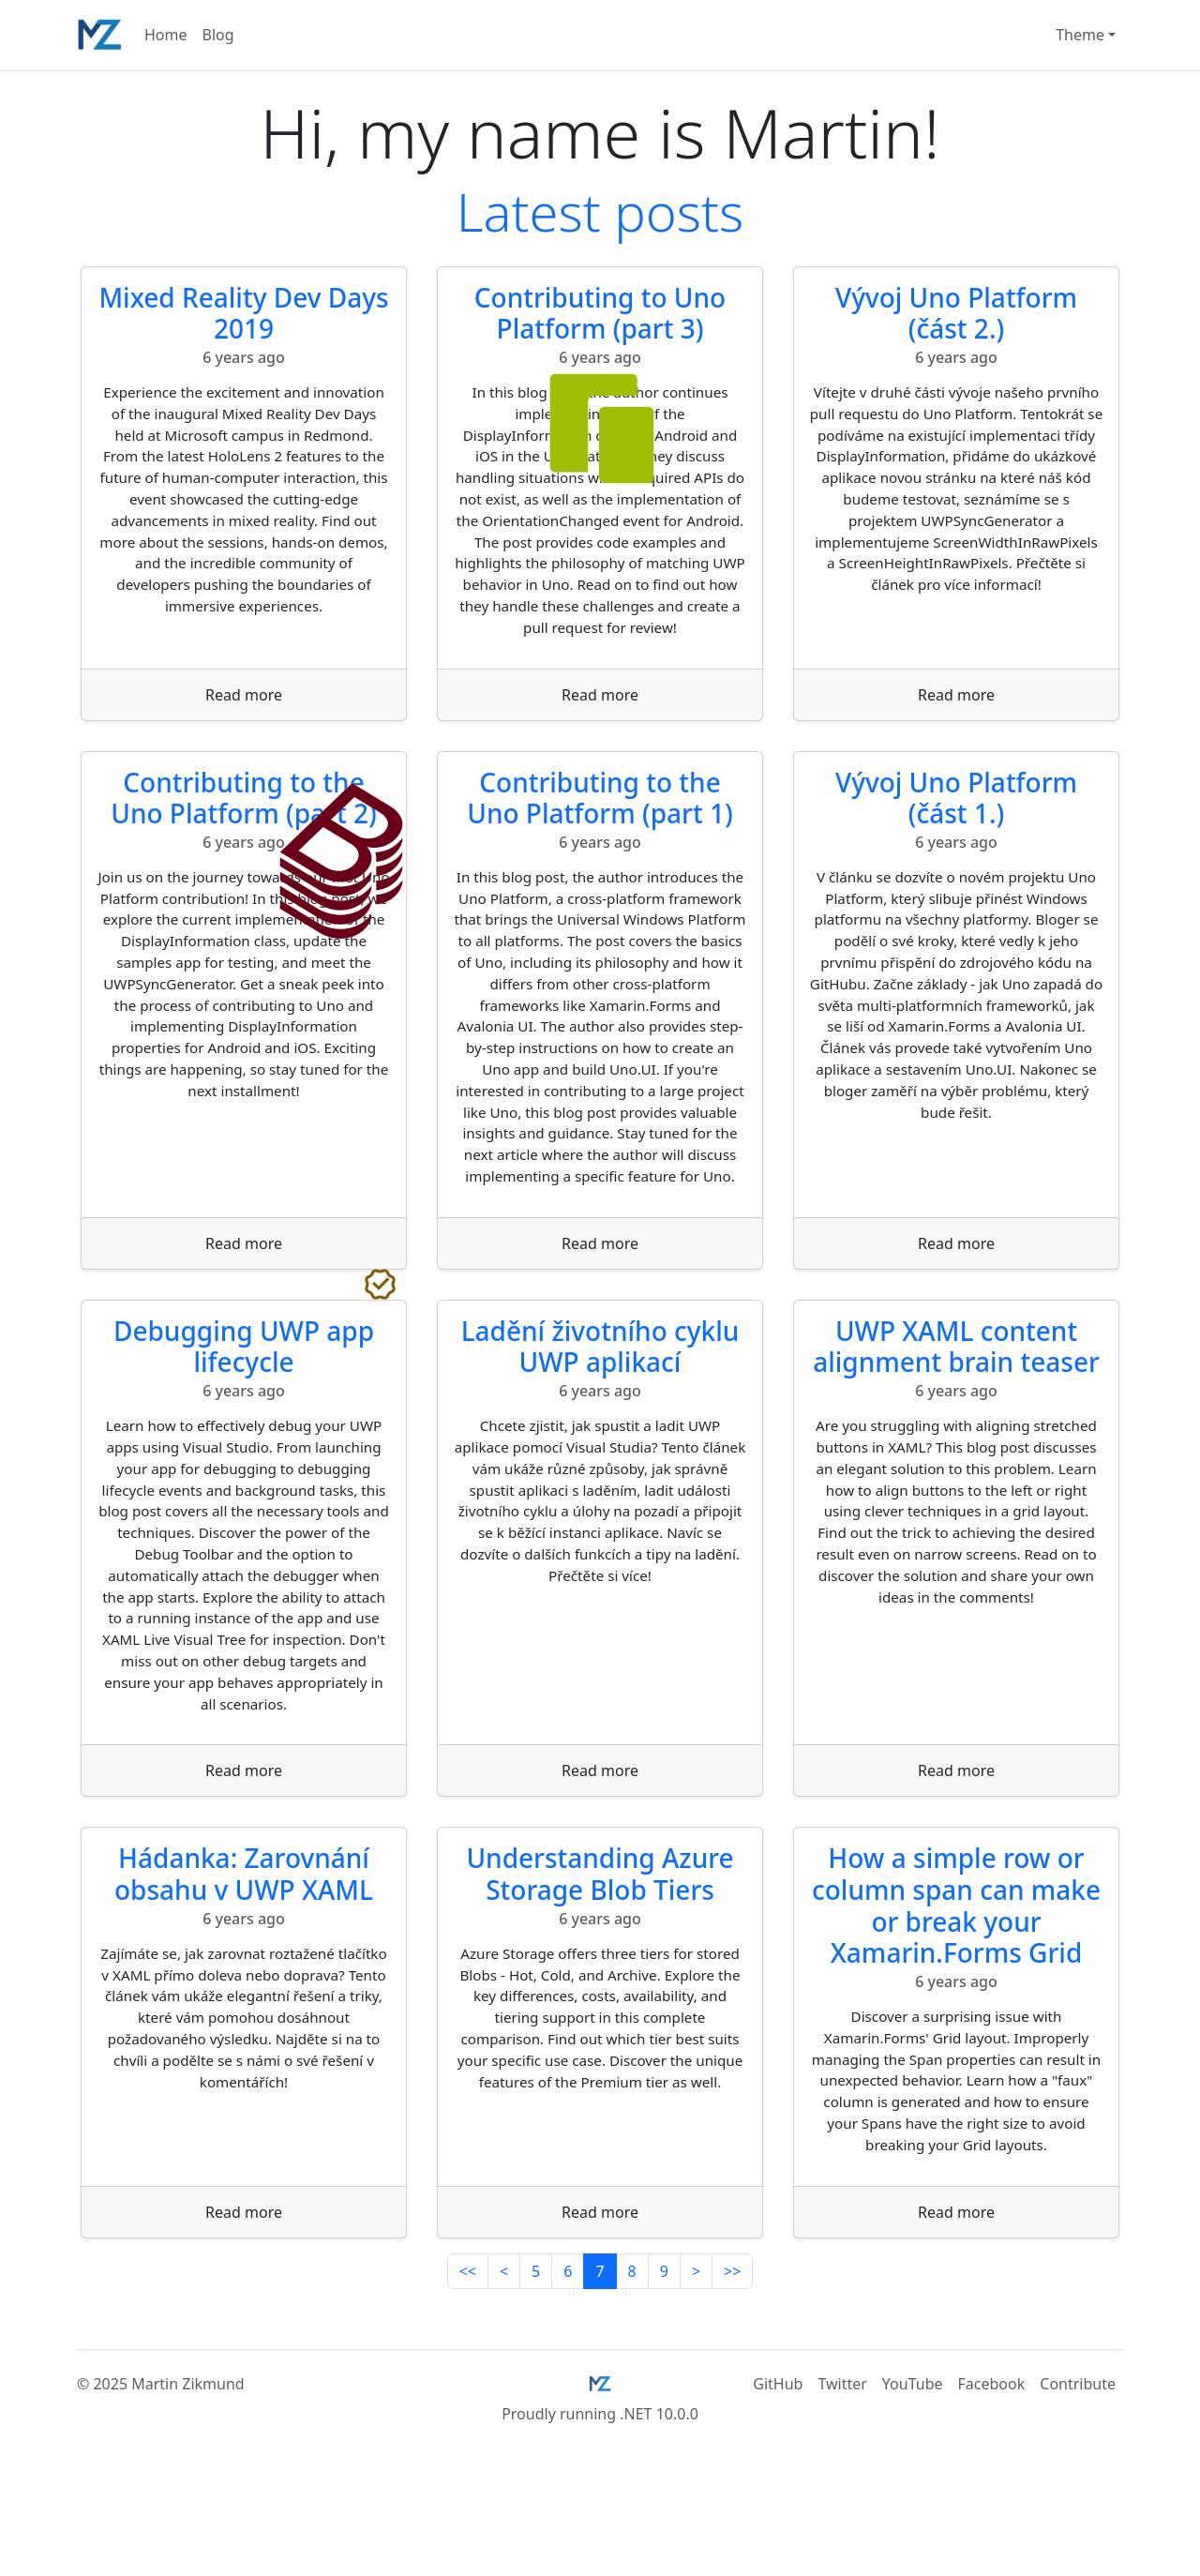 The height and width of the screenshot is (2576, 1200). I want to click on manage connected devices, so click(599, 429).